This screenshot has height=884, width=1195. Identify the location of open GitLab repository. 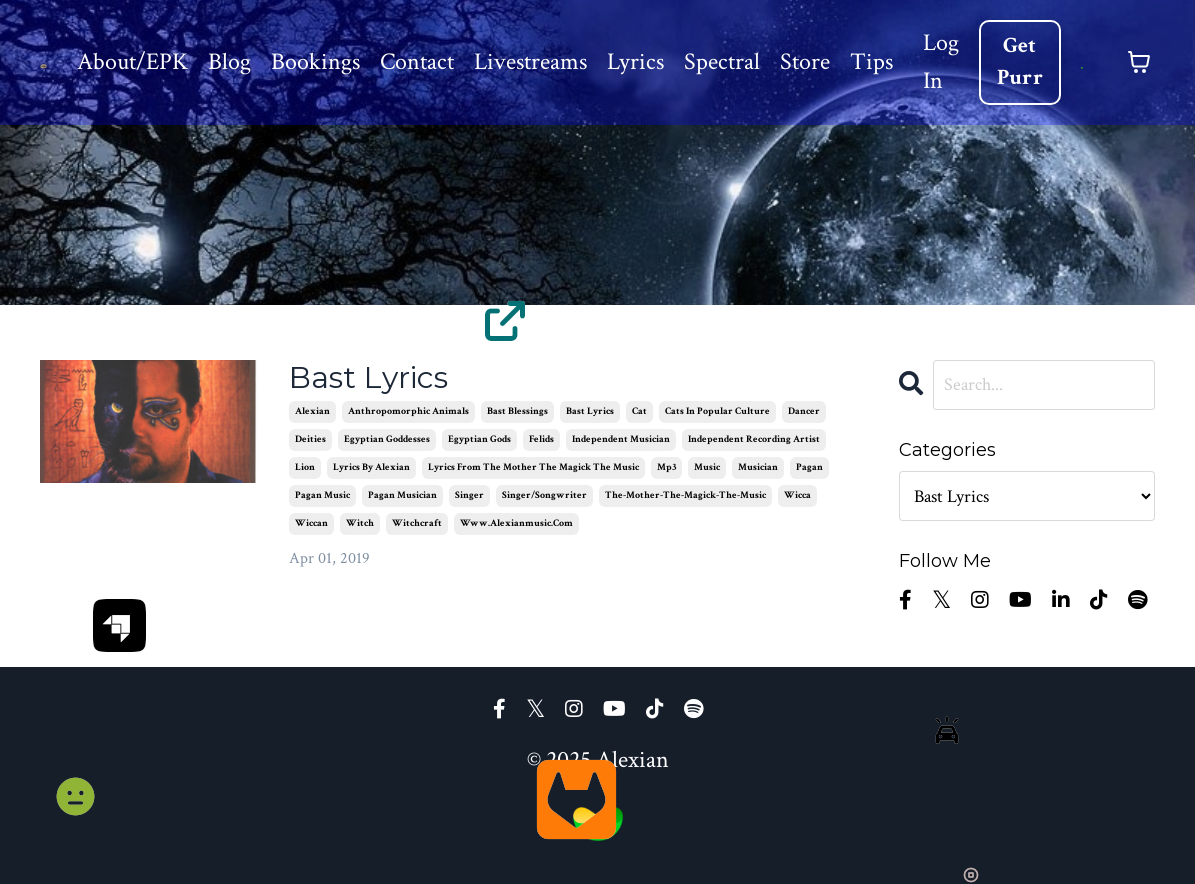
(576, 799).